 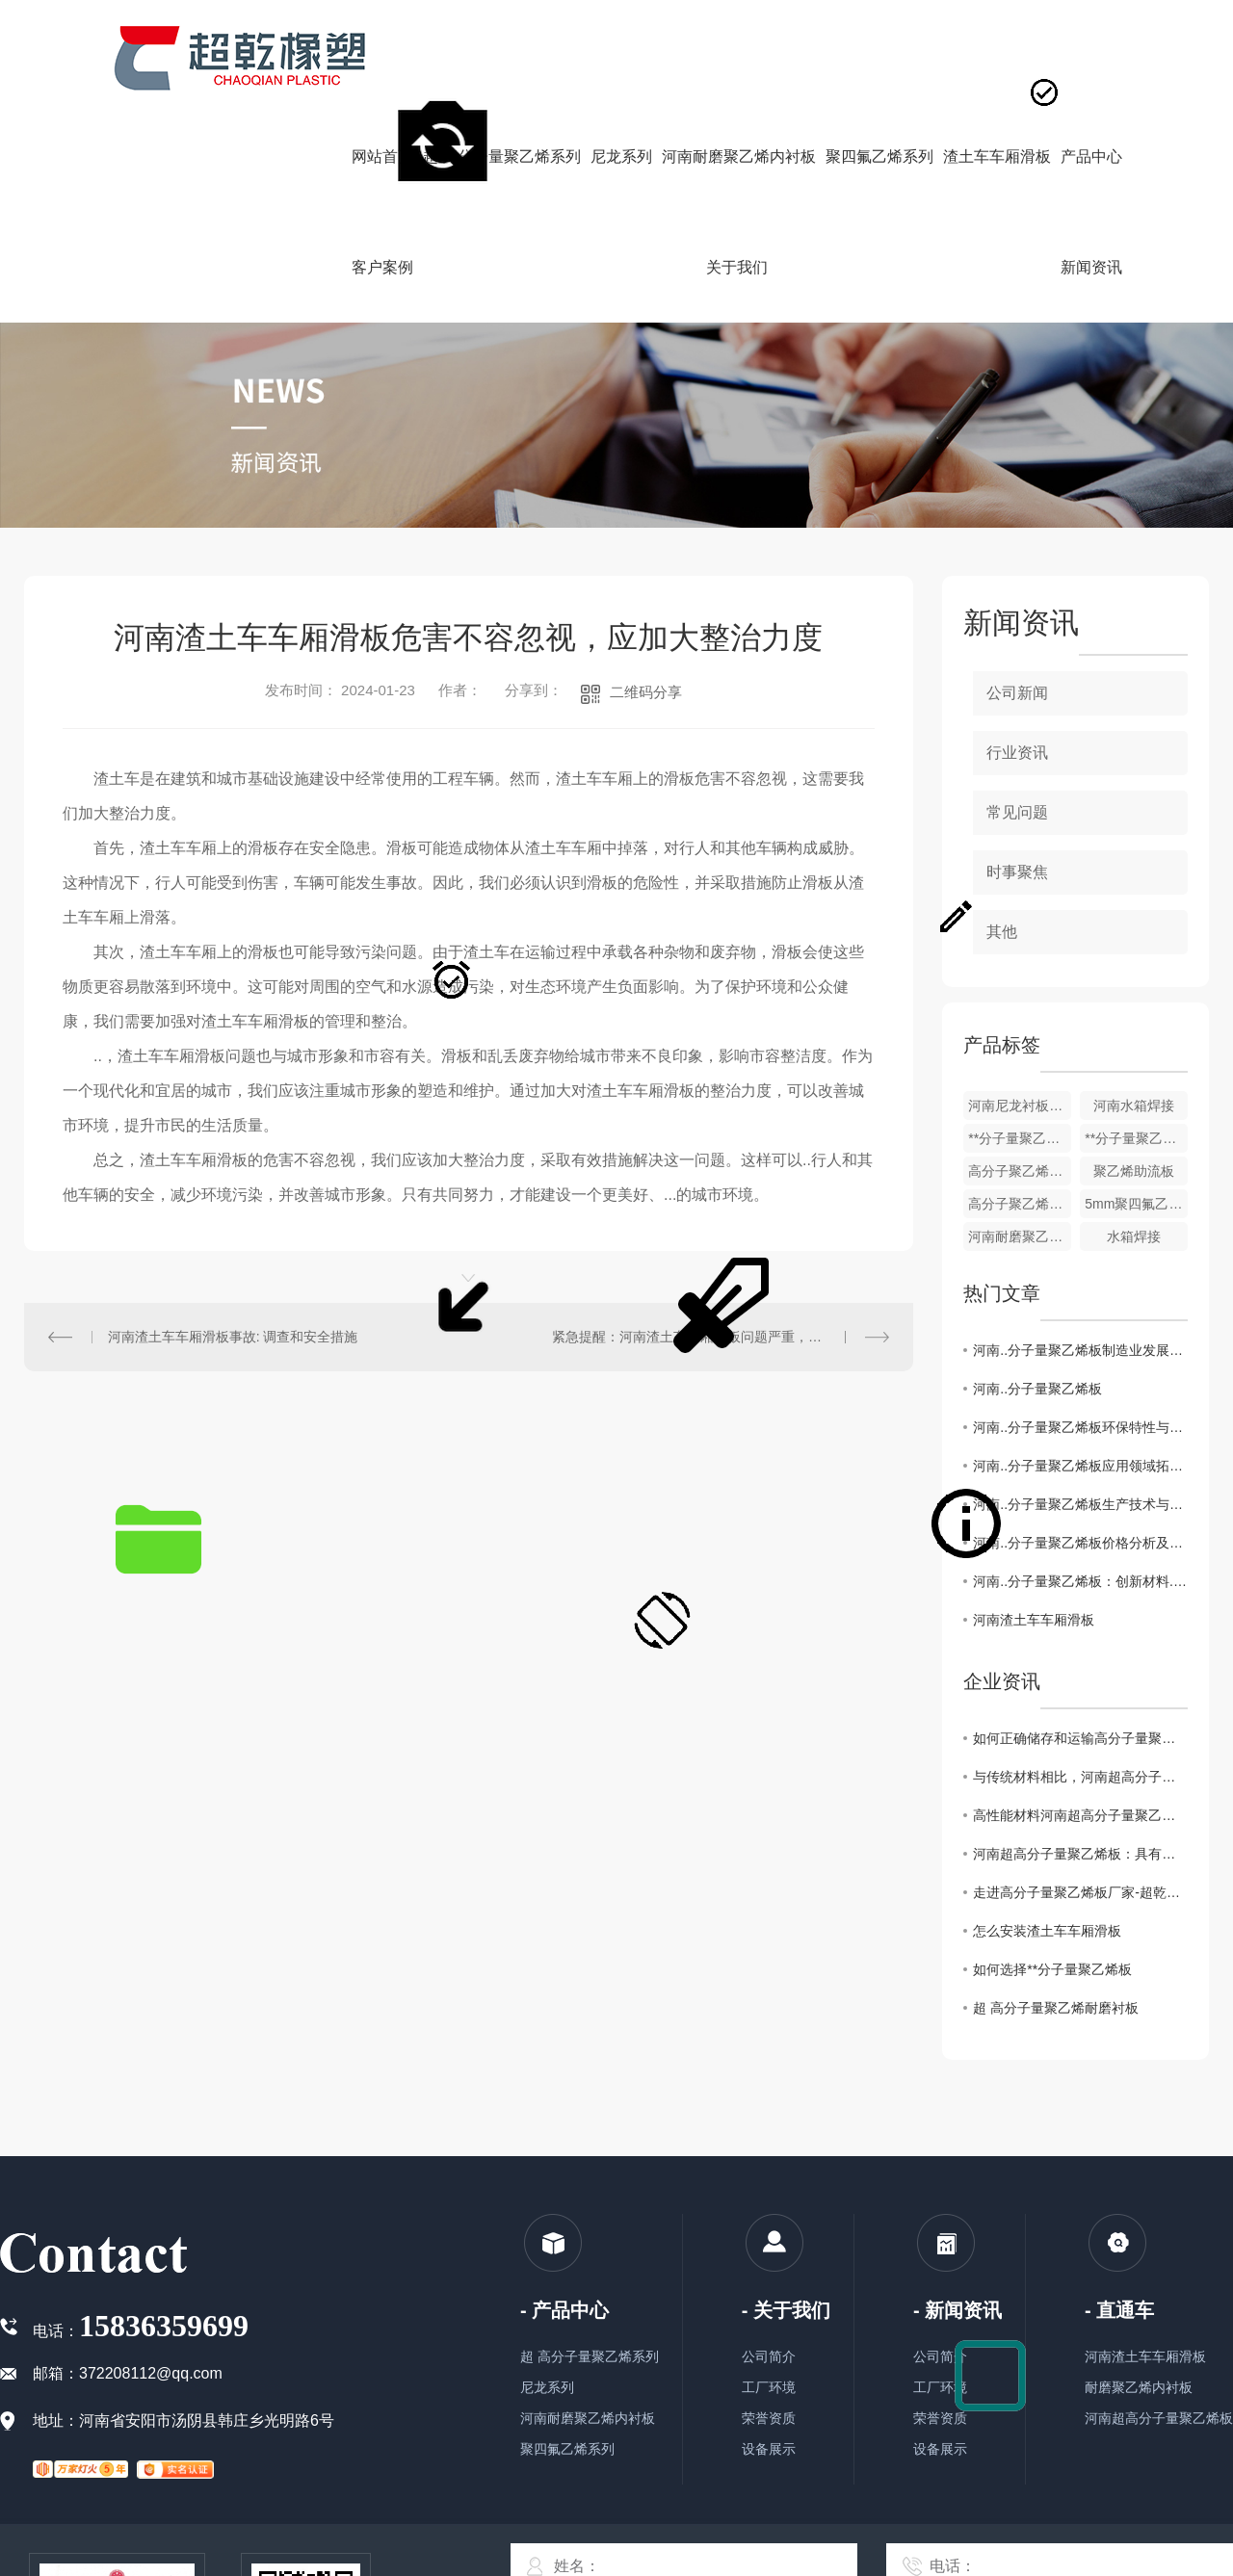 I want to click on access combat or battle features, so click(x=722, y=1304).